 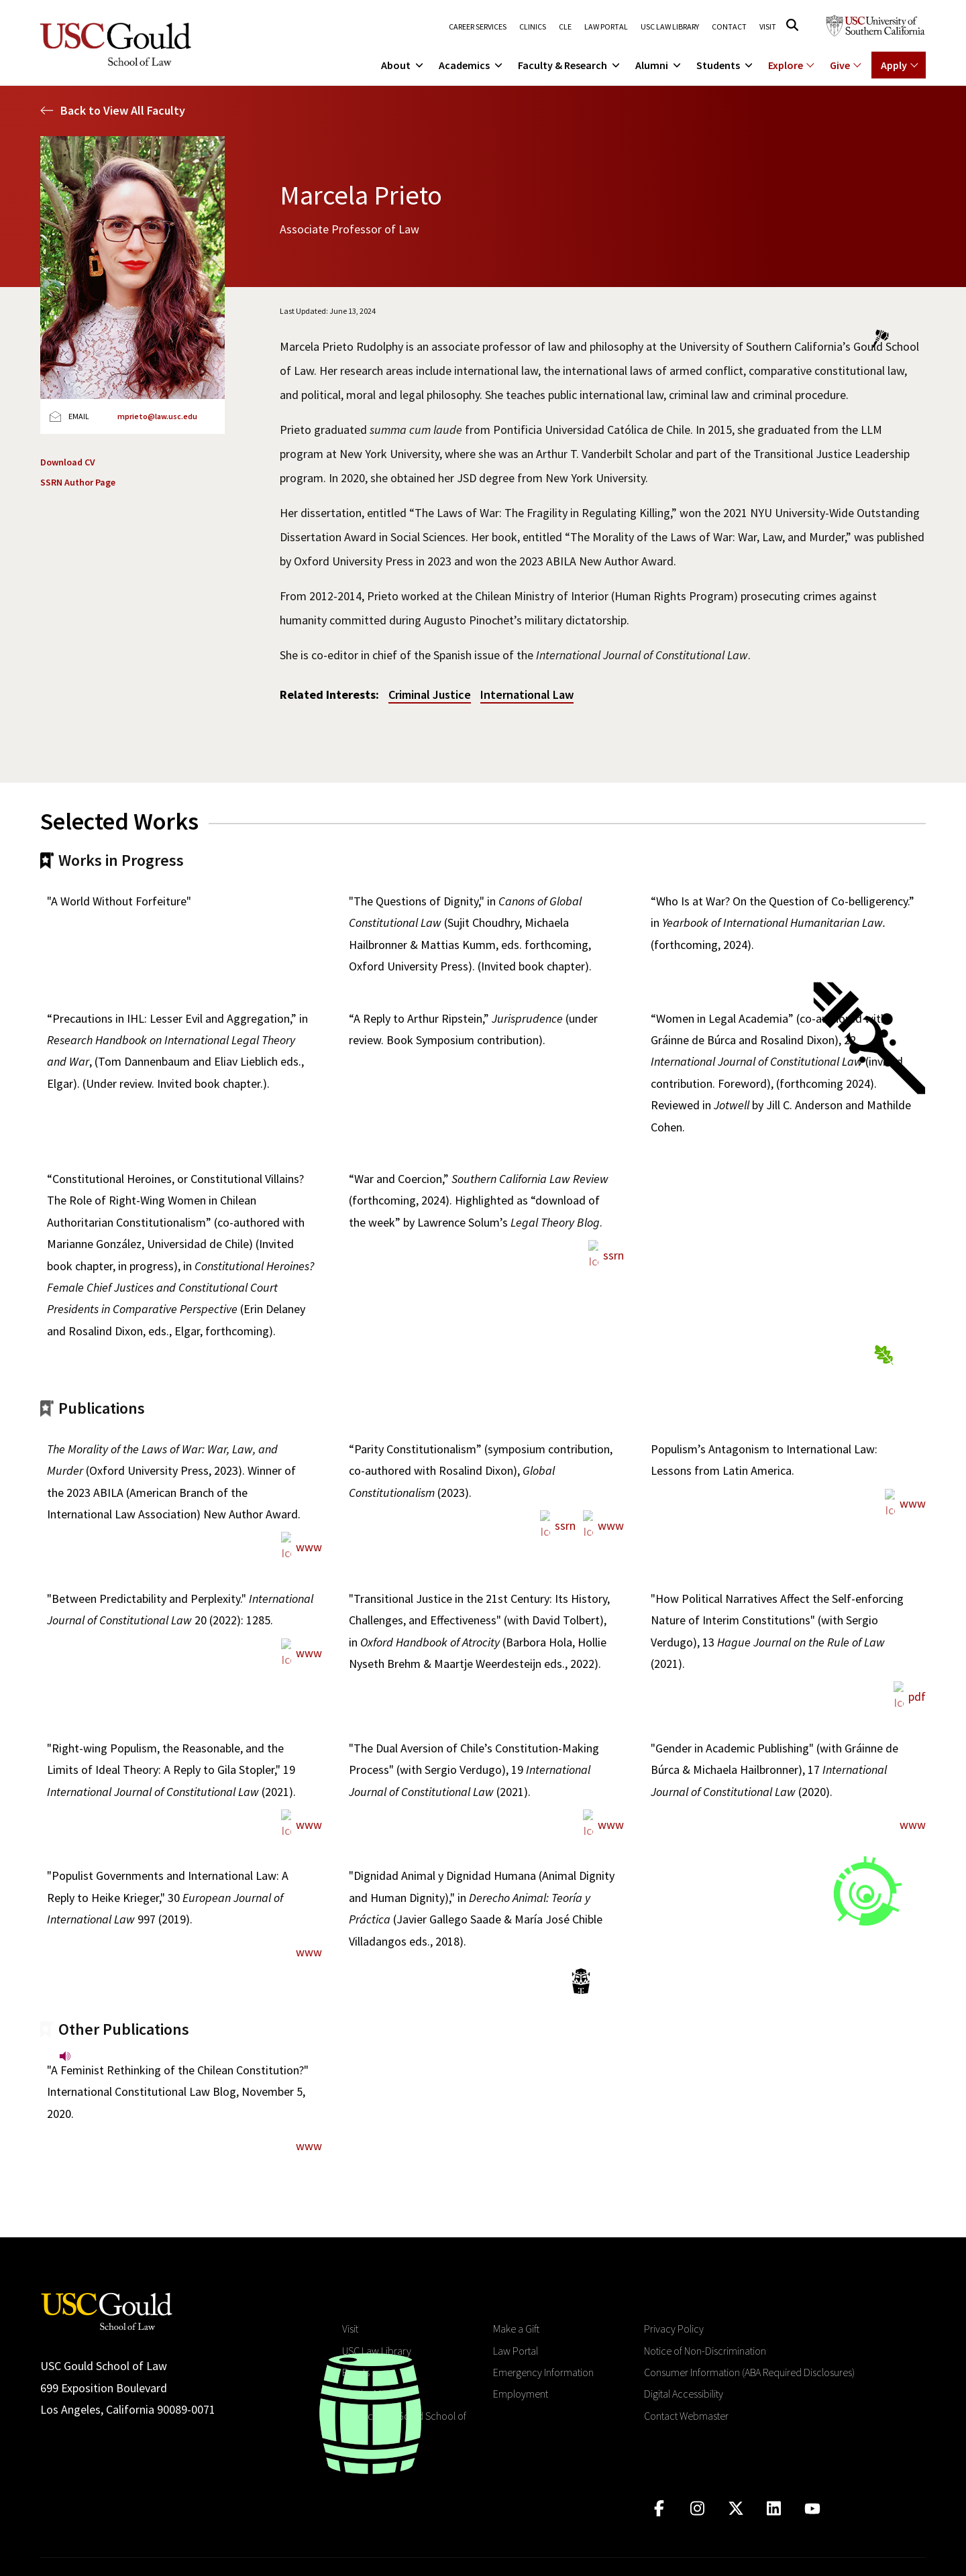 What do you see at coordinates (867, 1891) in the screenshot?
I see `access microscope or magnification tools` at bounding box center [867, 1891].